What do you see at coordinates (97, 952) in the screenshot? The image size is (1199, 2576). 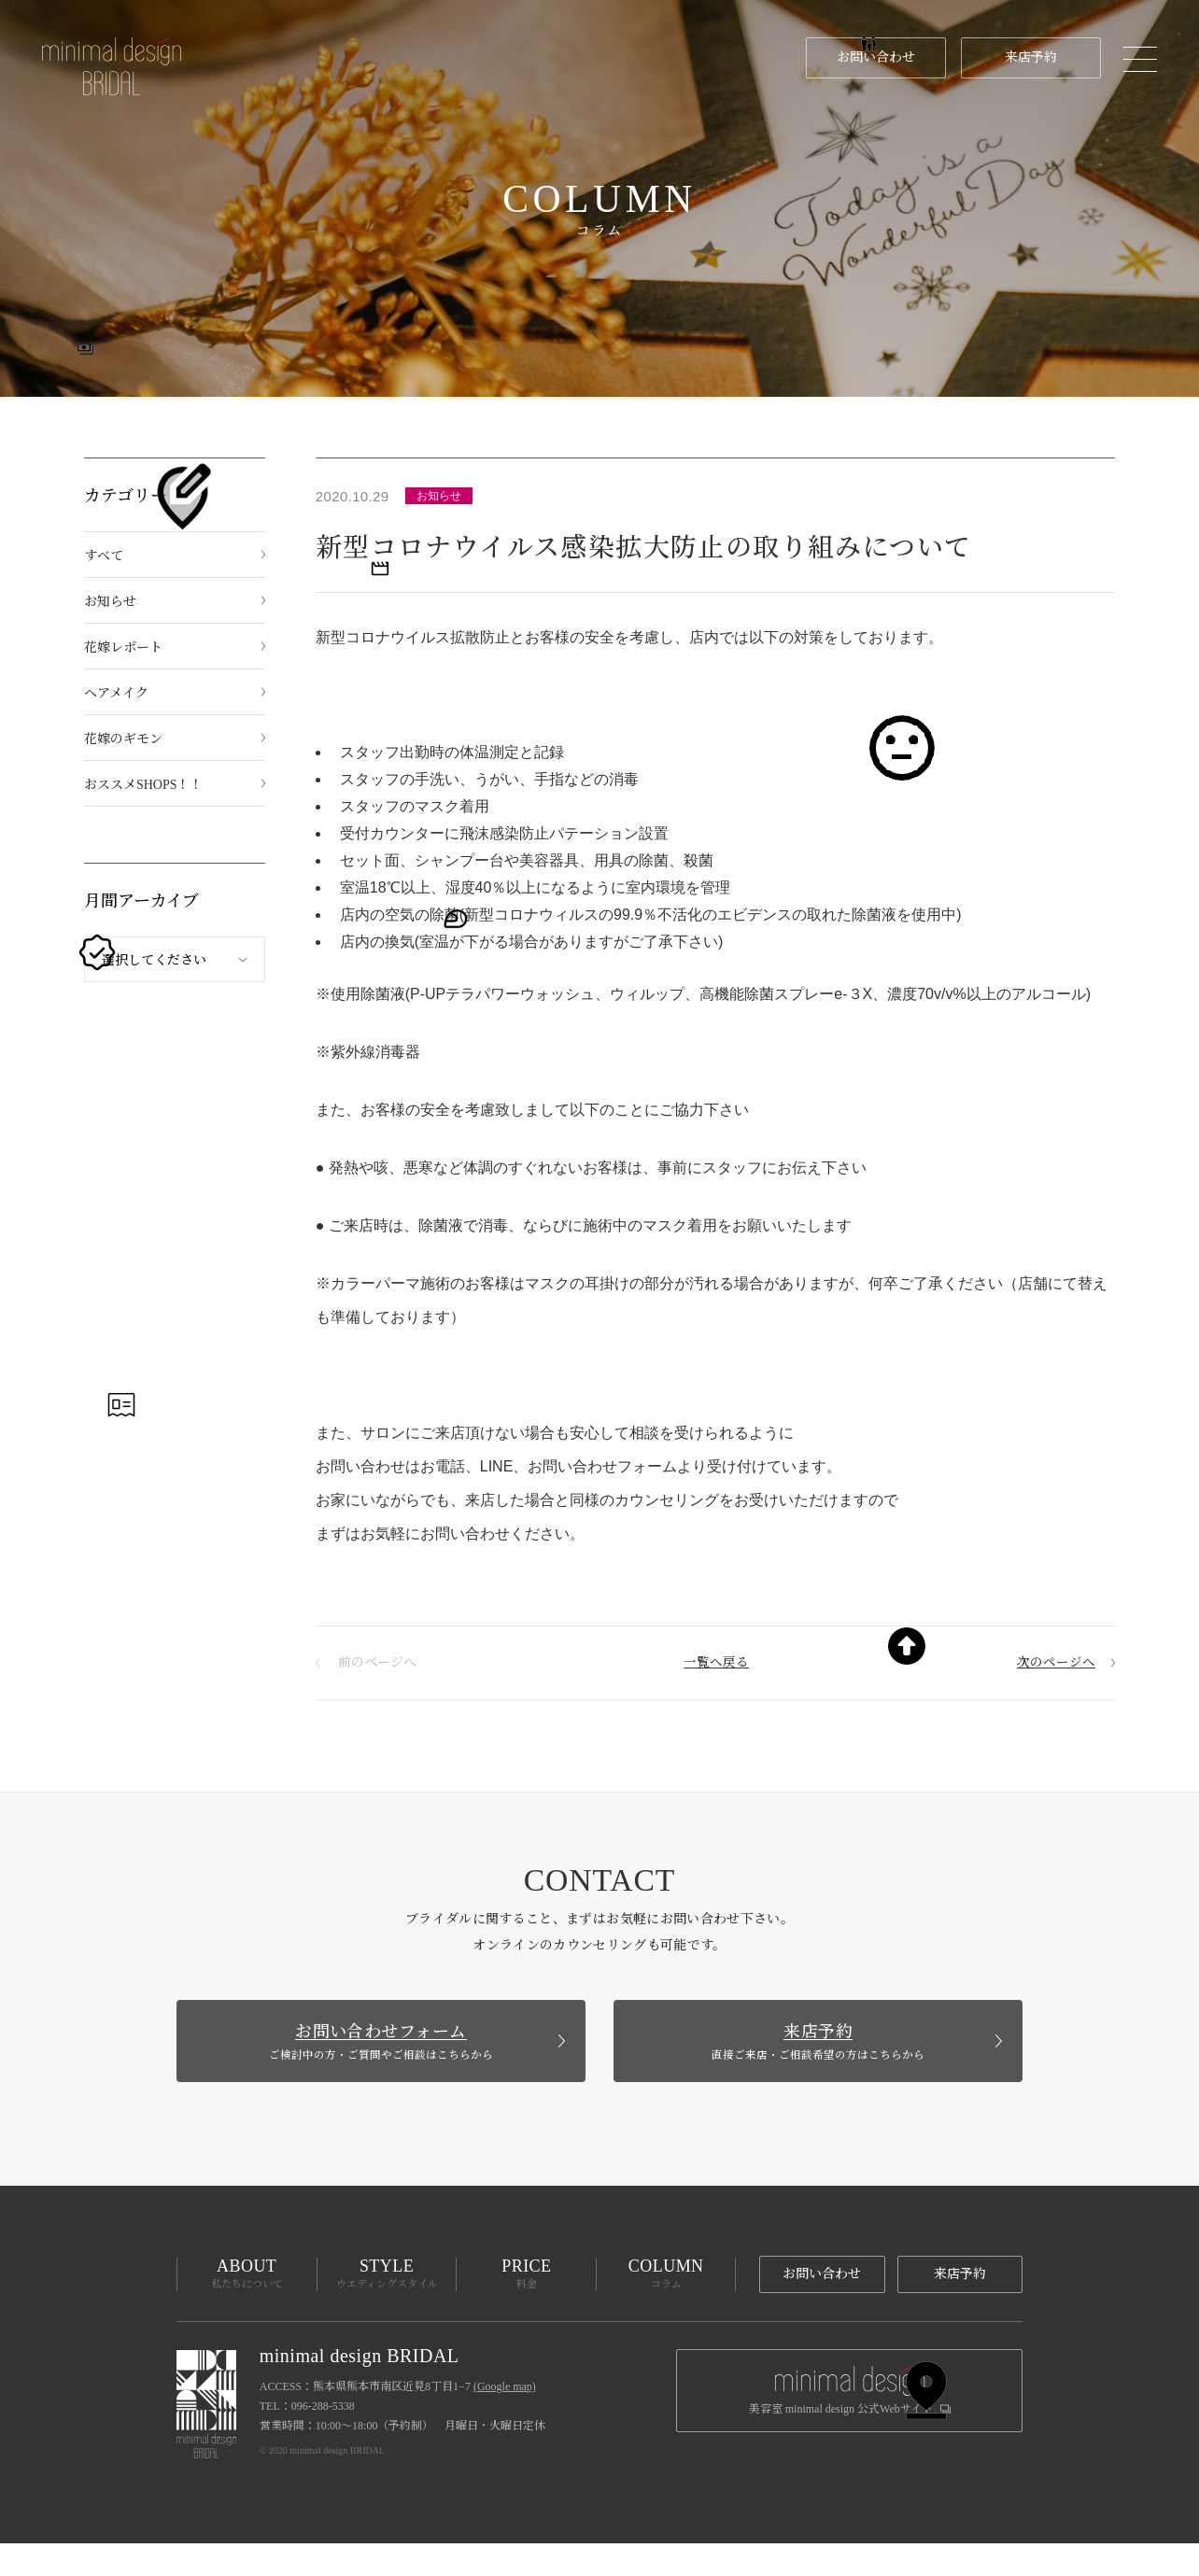 I see `verified or authenticated status` at bounding box center [97, 952].